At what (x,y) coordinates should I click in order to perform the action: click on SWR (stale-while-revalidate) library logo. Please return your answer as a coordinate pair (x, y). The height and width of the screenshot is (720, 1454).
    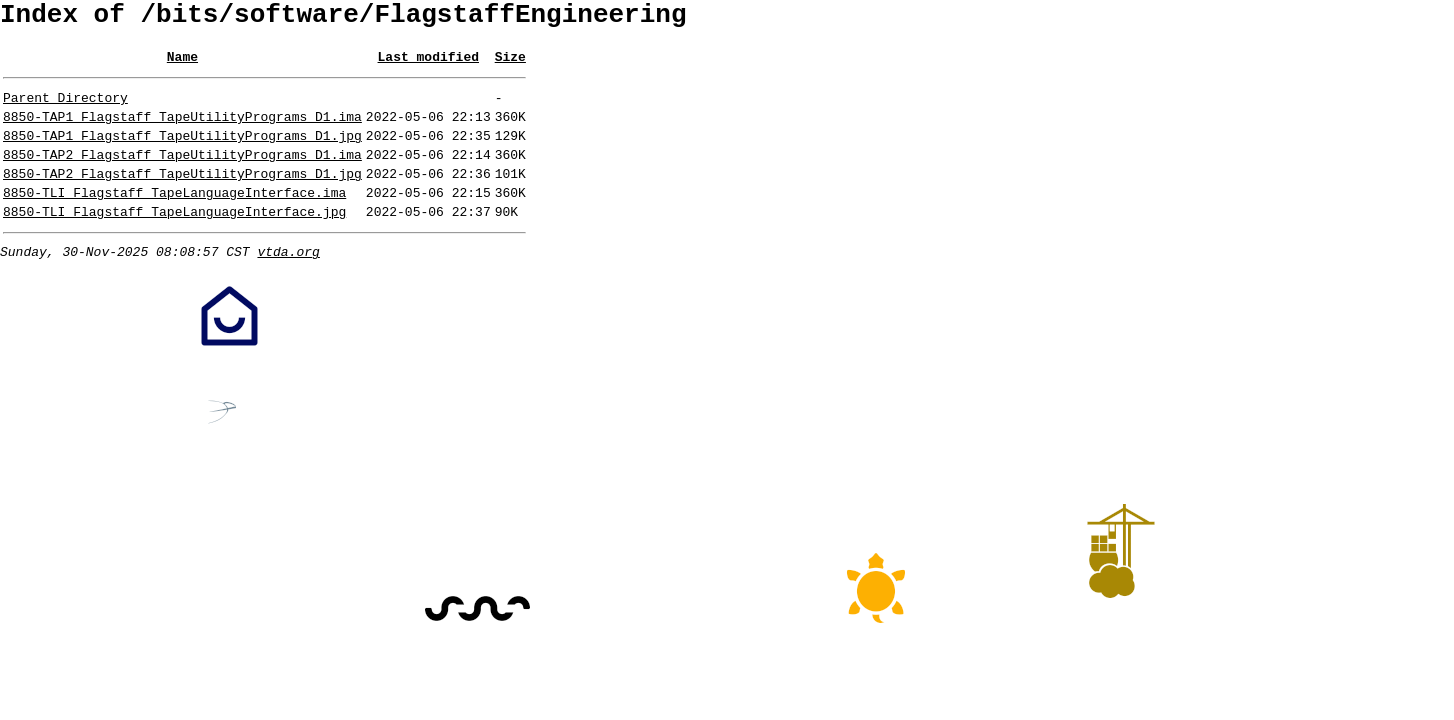
    Looking at the image, I should click on (477, 608).